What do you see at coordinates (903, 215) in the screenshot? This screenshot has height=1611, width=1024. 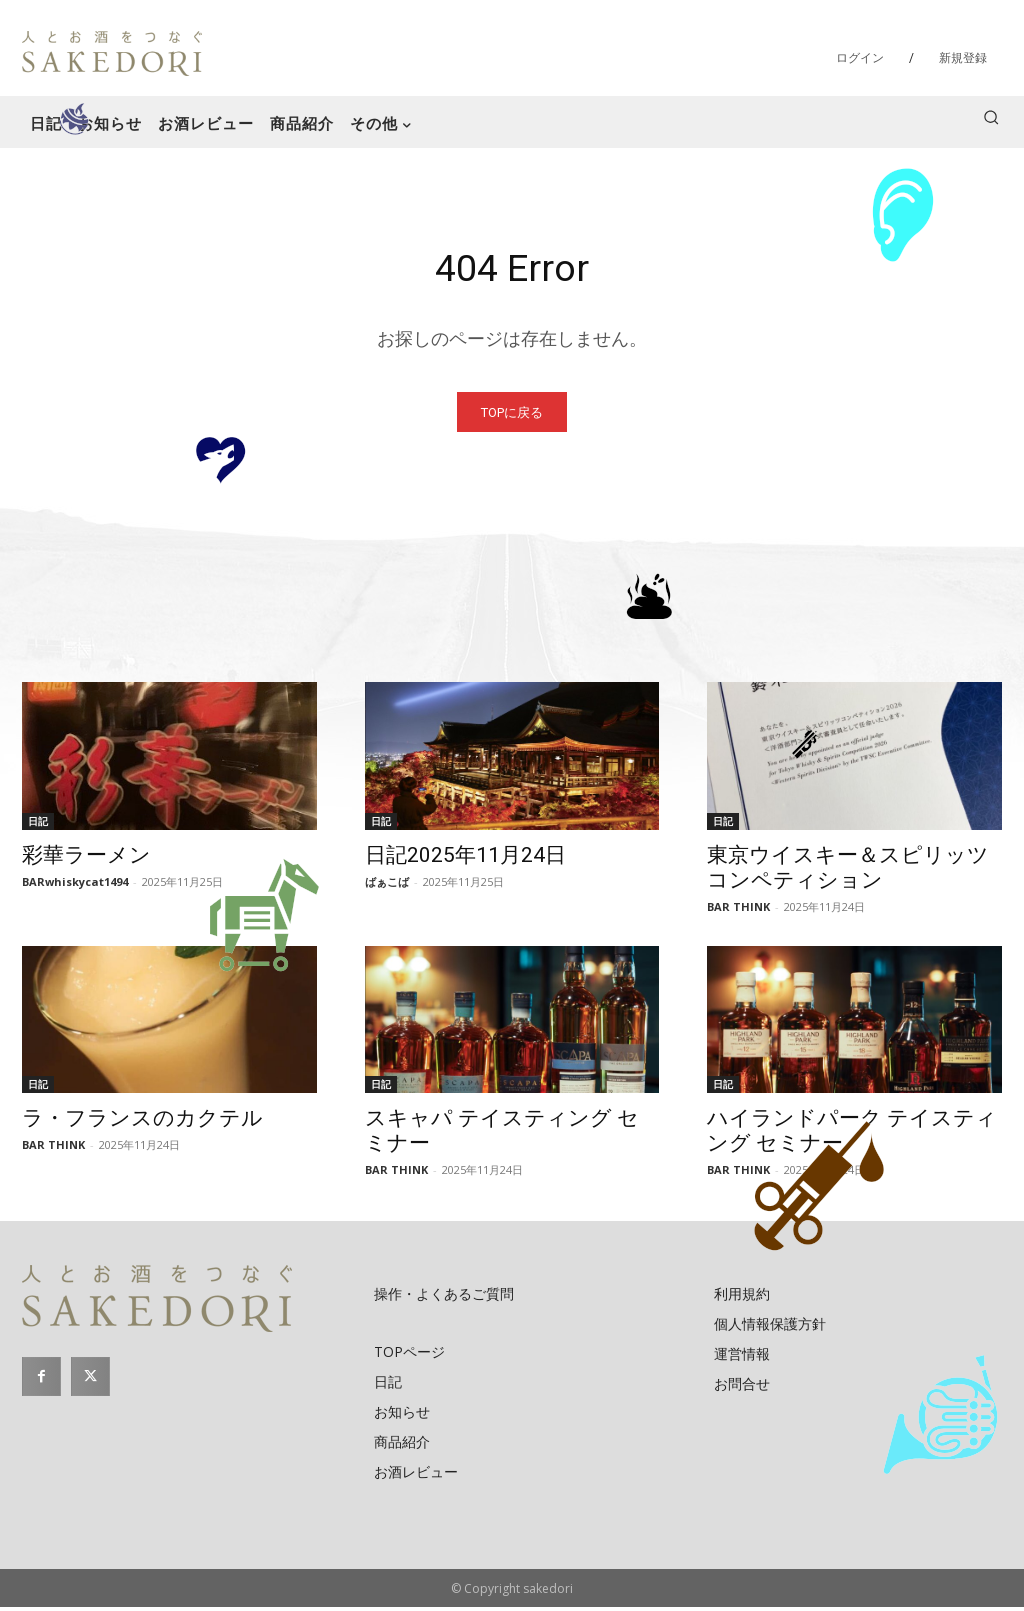 I see `adjust audio or sound settings` at bounding box center [903, 215].